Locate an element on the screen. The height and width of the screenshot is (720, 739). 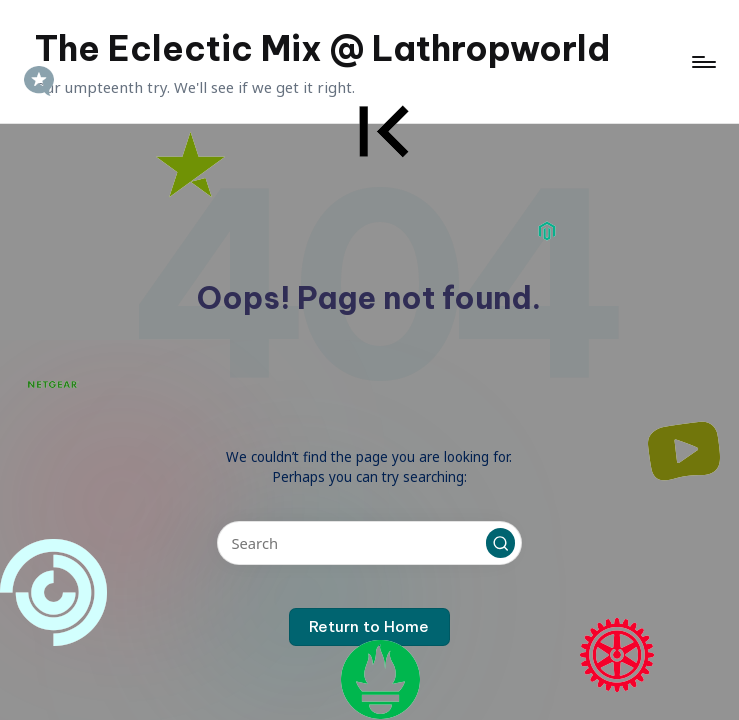
magento e-commerce platform logo is located at coordinates (547, 231).